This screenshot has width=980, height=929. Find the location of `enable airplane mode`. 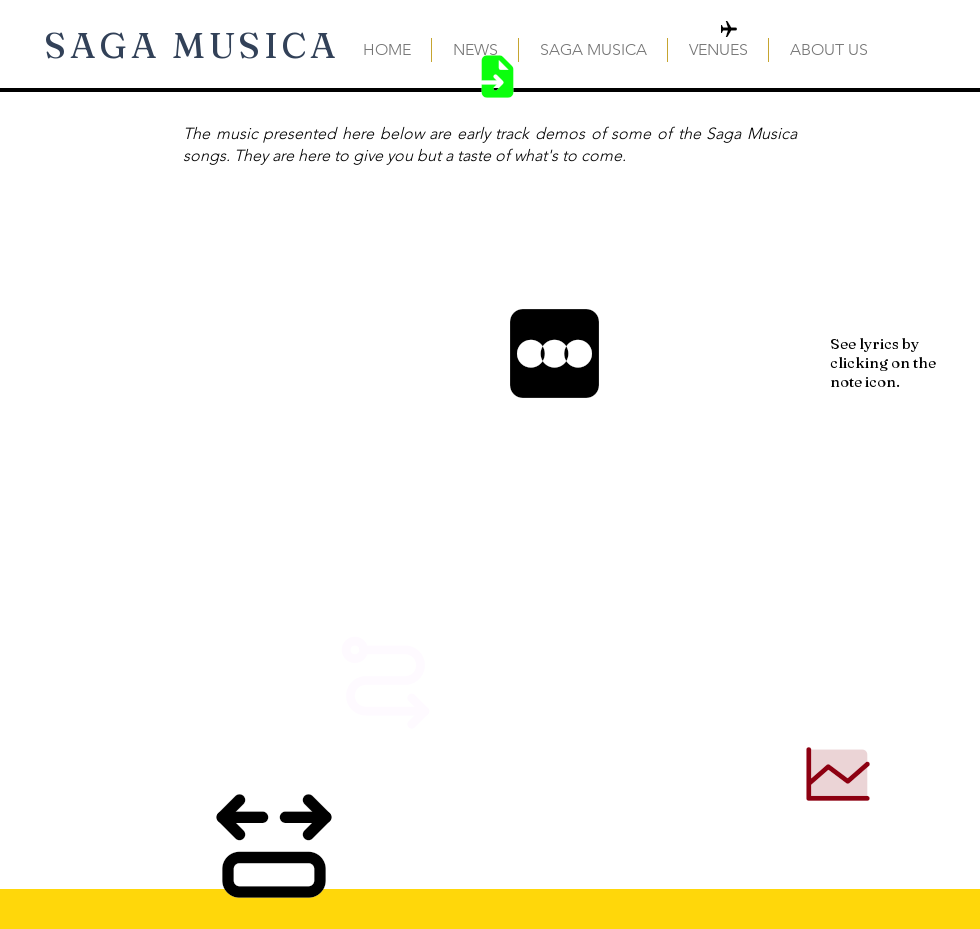

enable airplane mode is located at coordinates (729, 29).